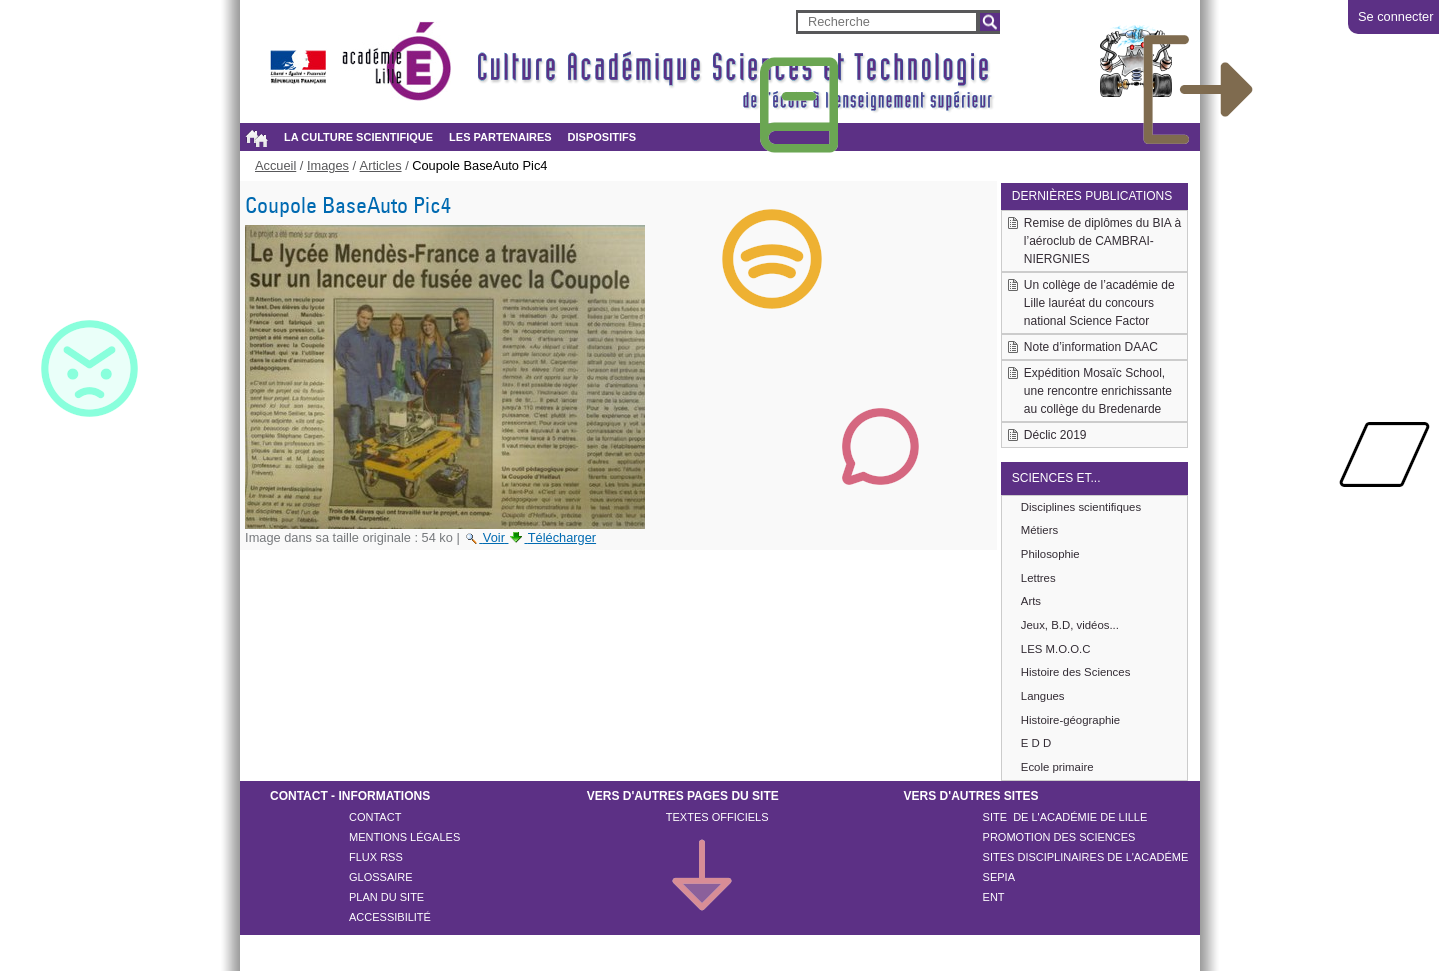 Image resolution: width=1440 pixels, height=971 pixels. What do you see at coordinates (89, 368) in the screenshot?
I see `react with anger to a post or message` at bounding box center [89, 368].